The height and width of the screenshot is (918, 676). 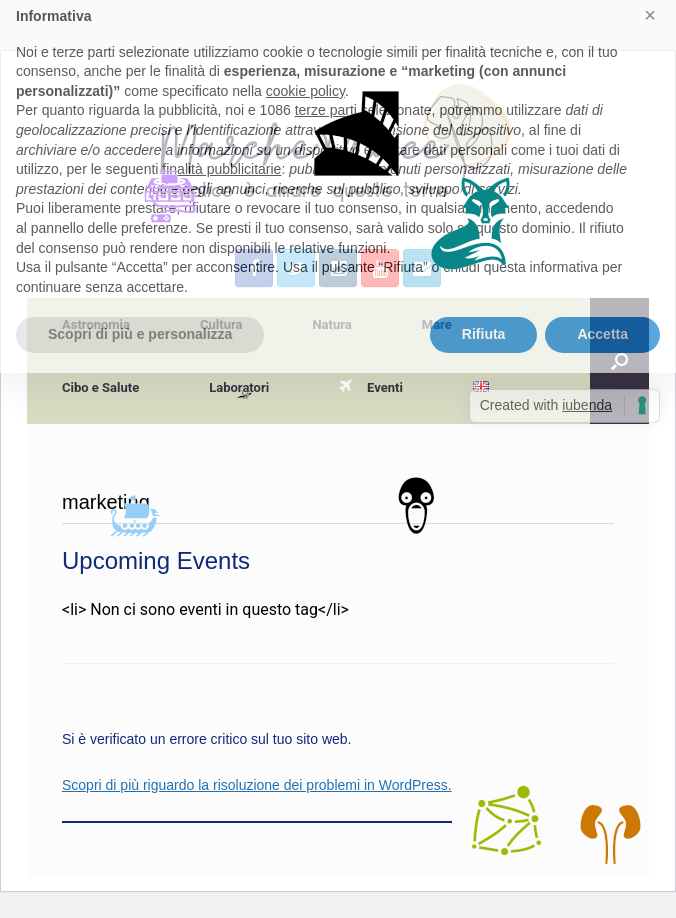 I want to click on view kidney health information, so click(x=610, y=834).